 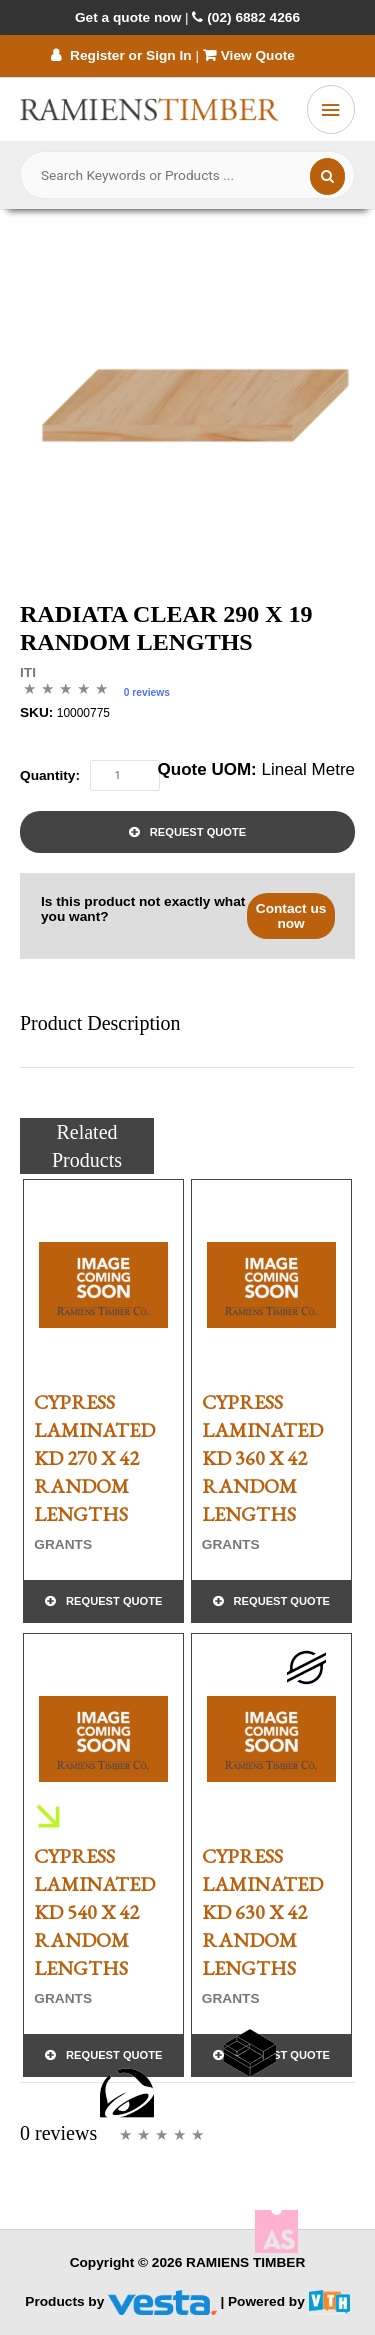 What do you see at coordinates (127, 2093) in the screenshot?
I see `open the Taco Bell app` at bounding box center [127, 2093].